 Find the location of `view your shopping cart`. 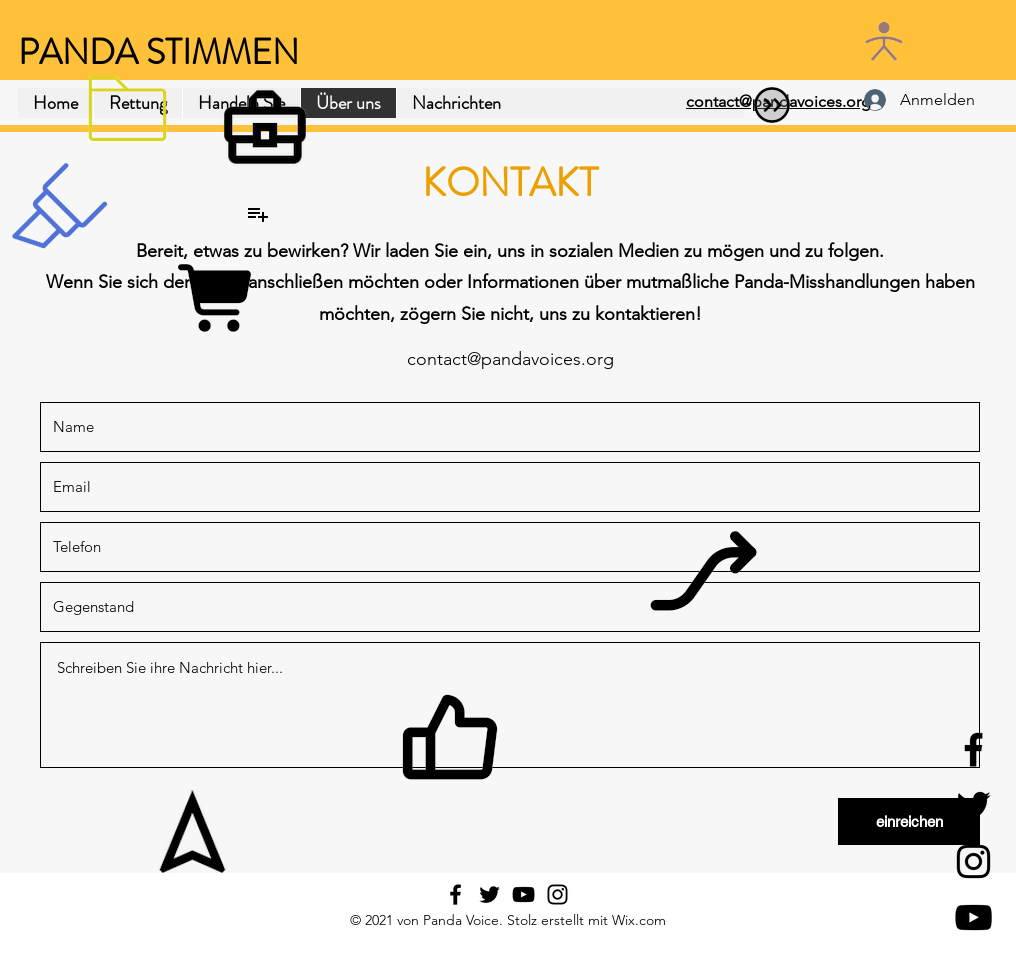

view your shopping cart is located at coordinates (219, 299).